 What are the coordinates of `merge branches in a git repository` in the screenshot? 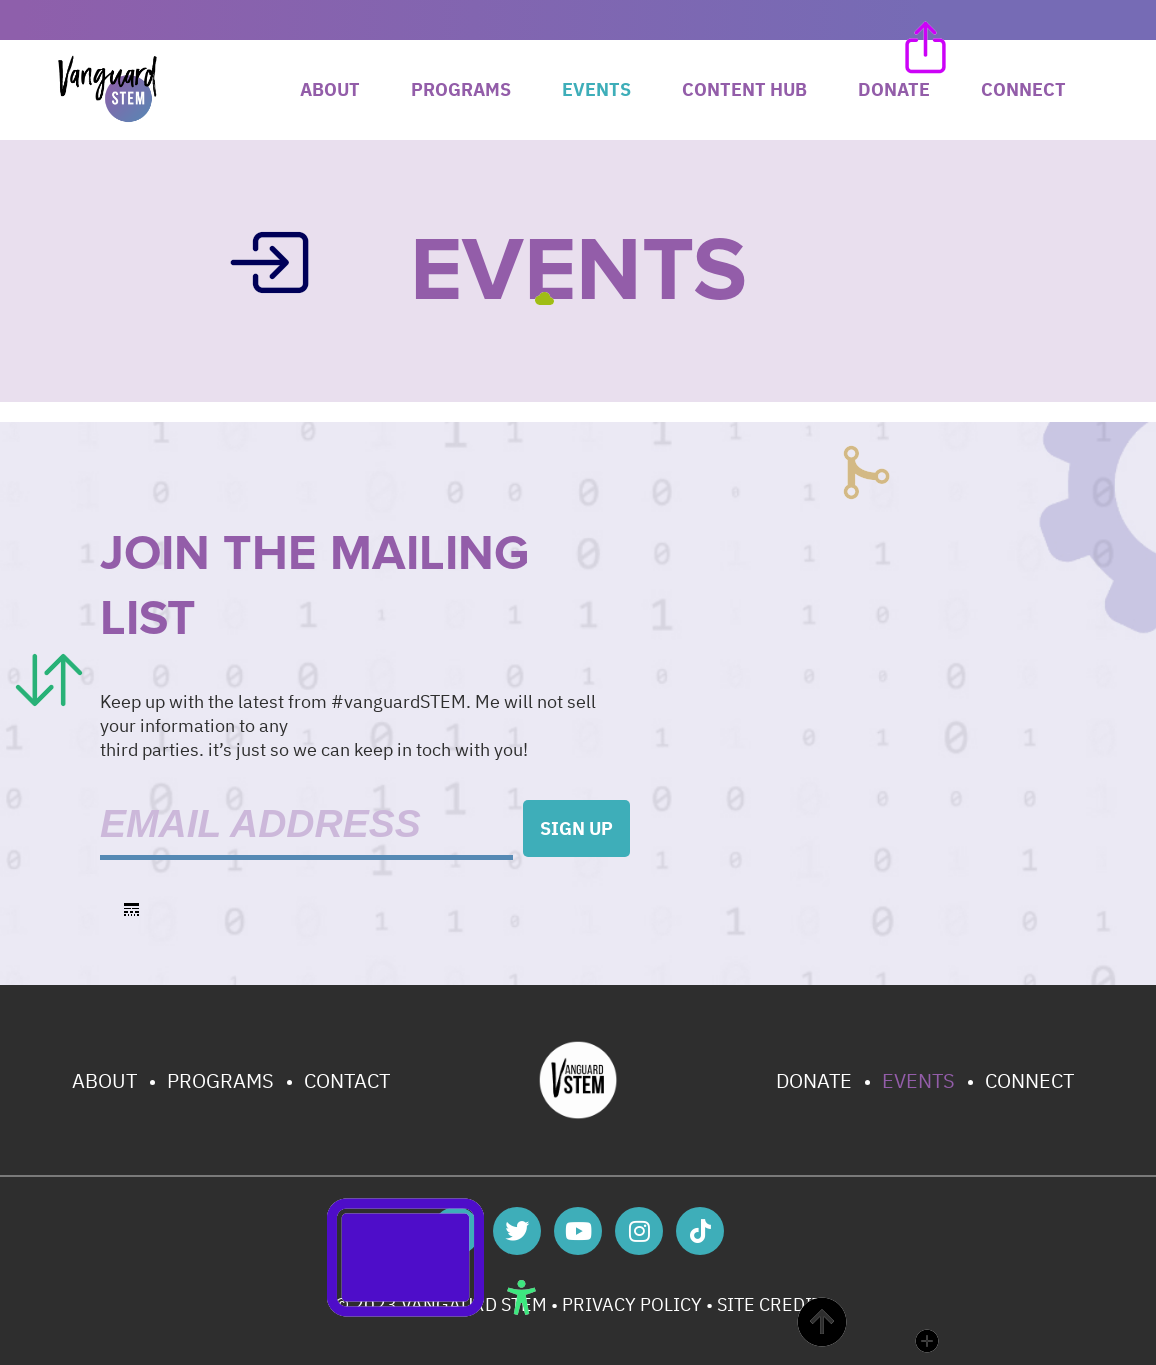 It's located at (866, 472).